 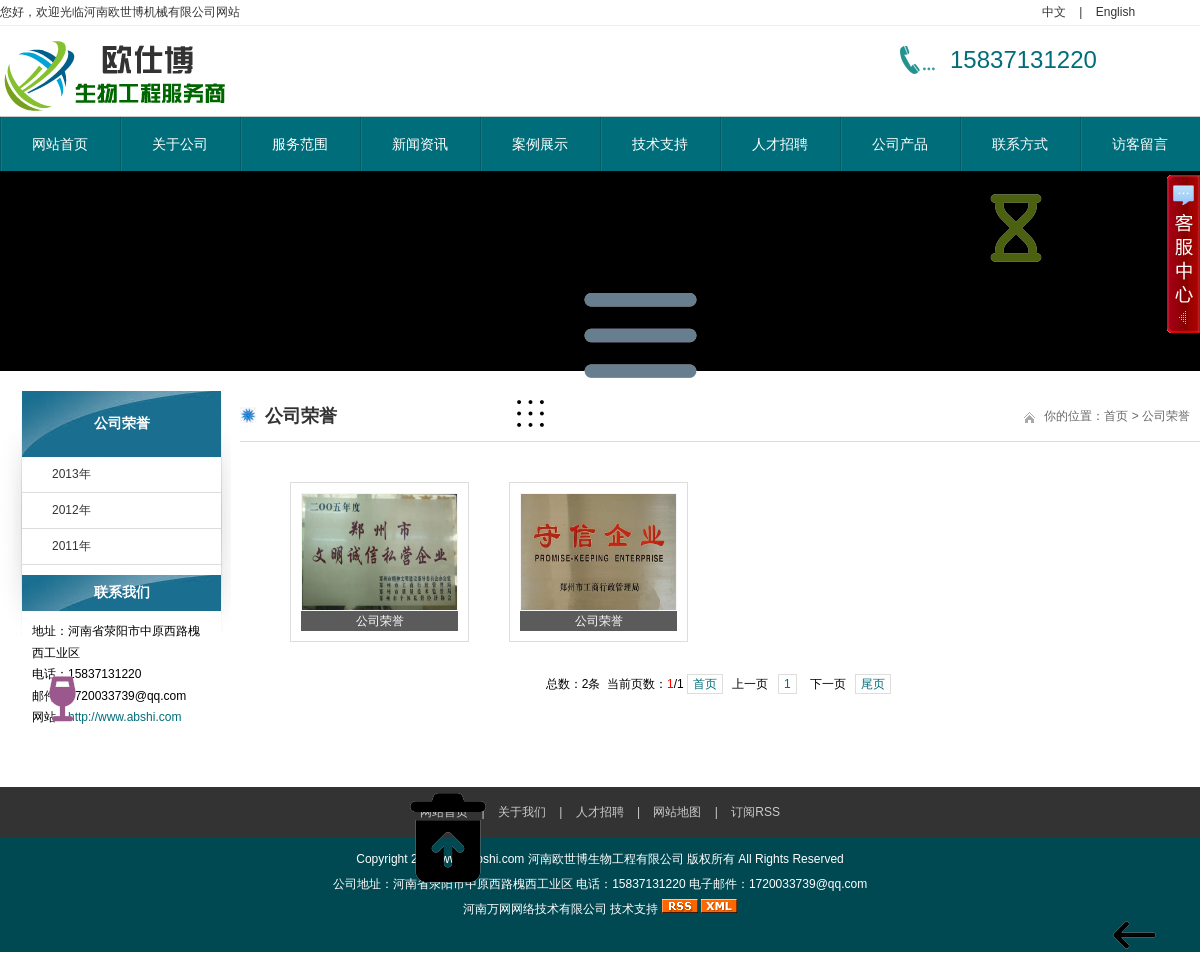 I want to click on browse wine or beverage options, so click(x=62, y=697).